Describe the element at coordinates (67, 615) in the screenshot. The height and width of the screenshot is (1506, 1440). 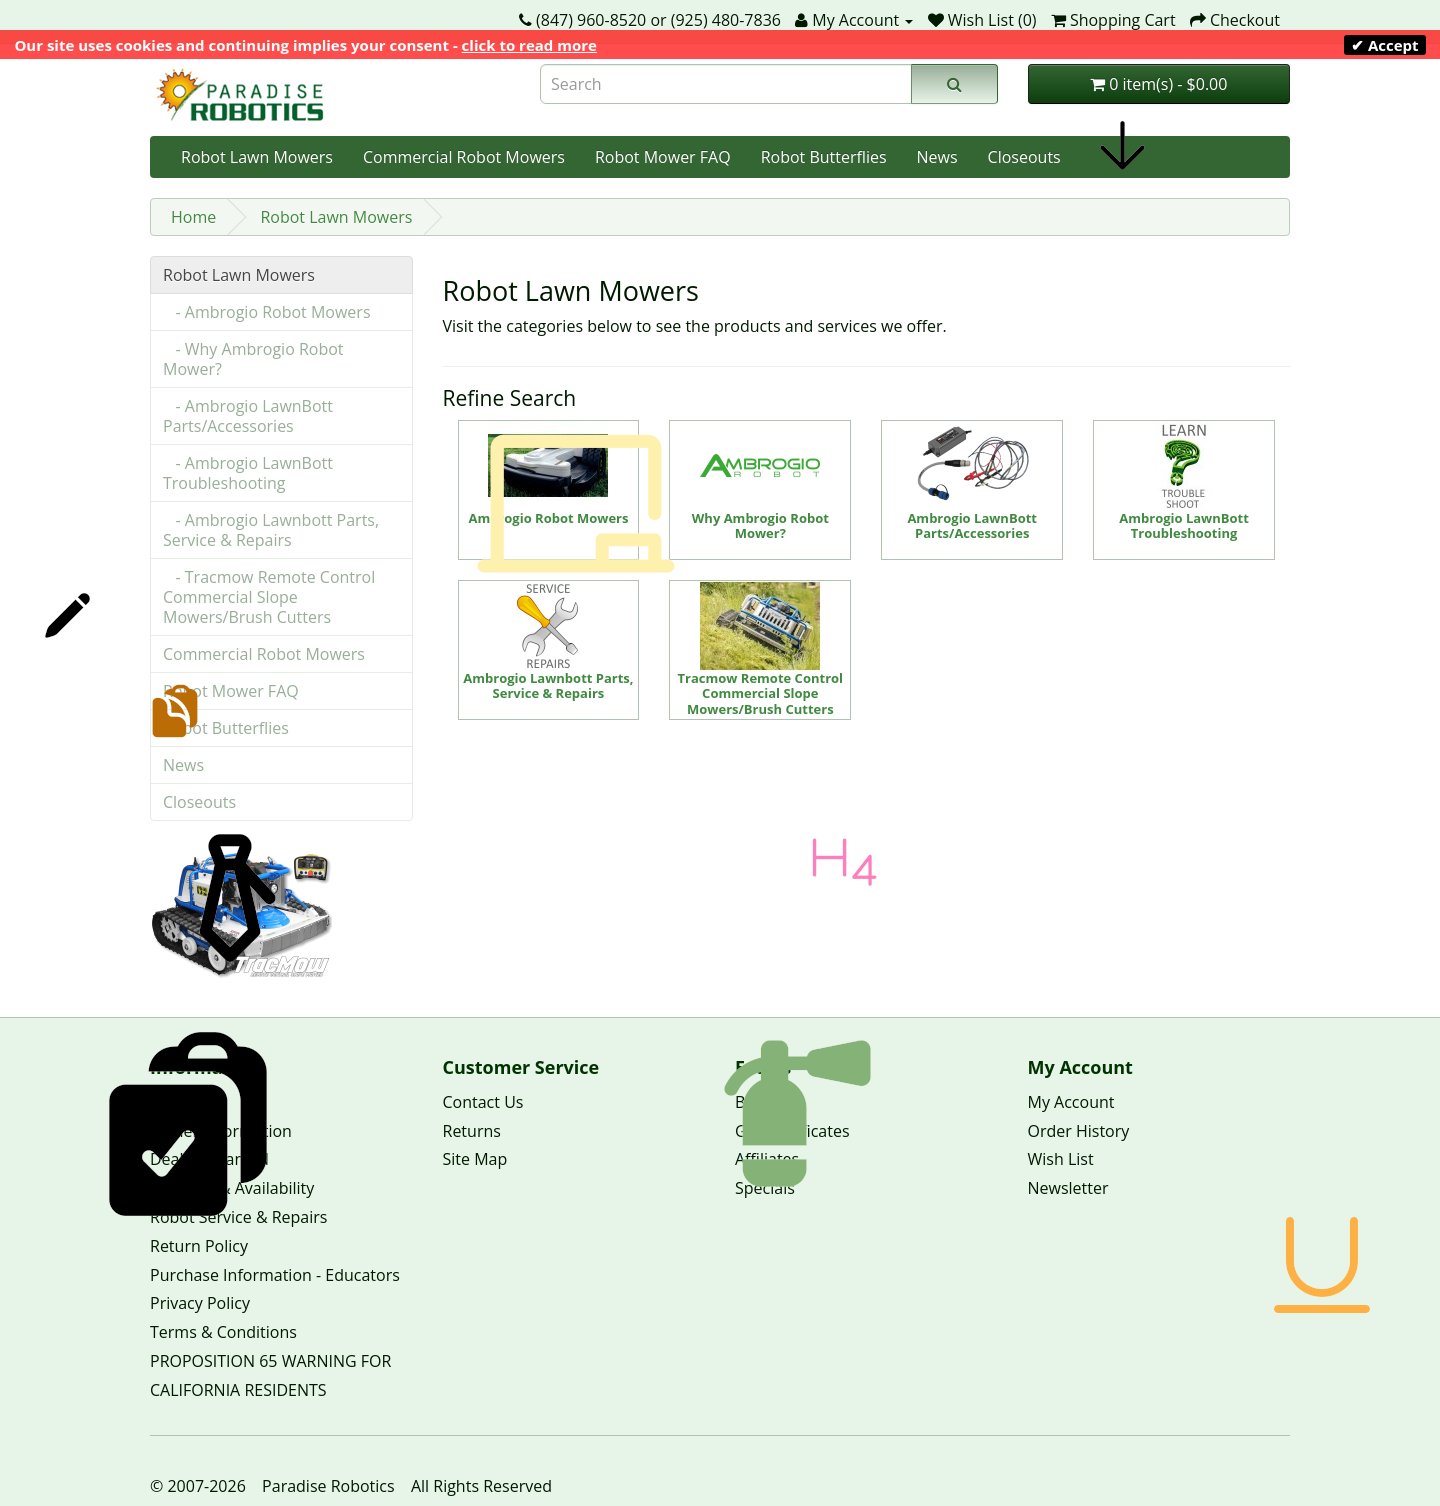
I see `edit content or text` at that location.